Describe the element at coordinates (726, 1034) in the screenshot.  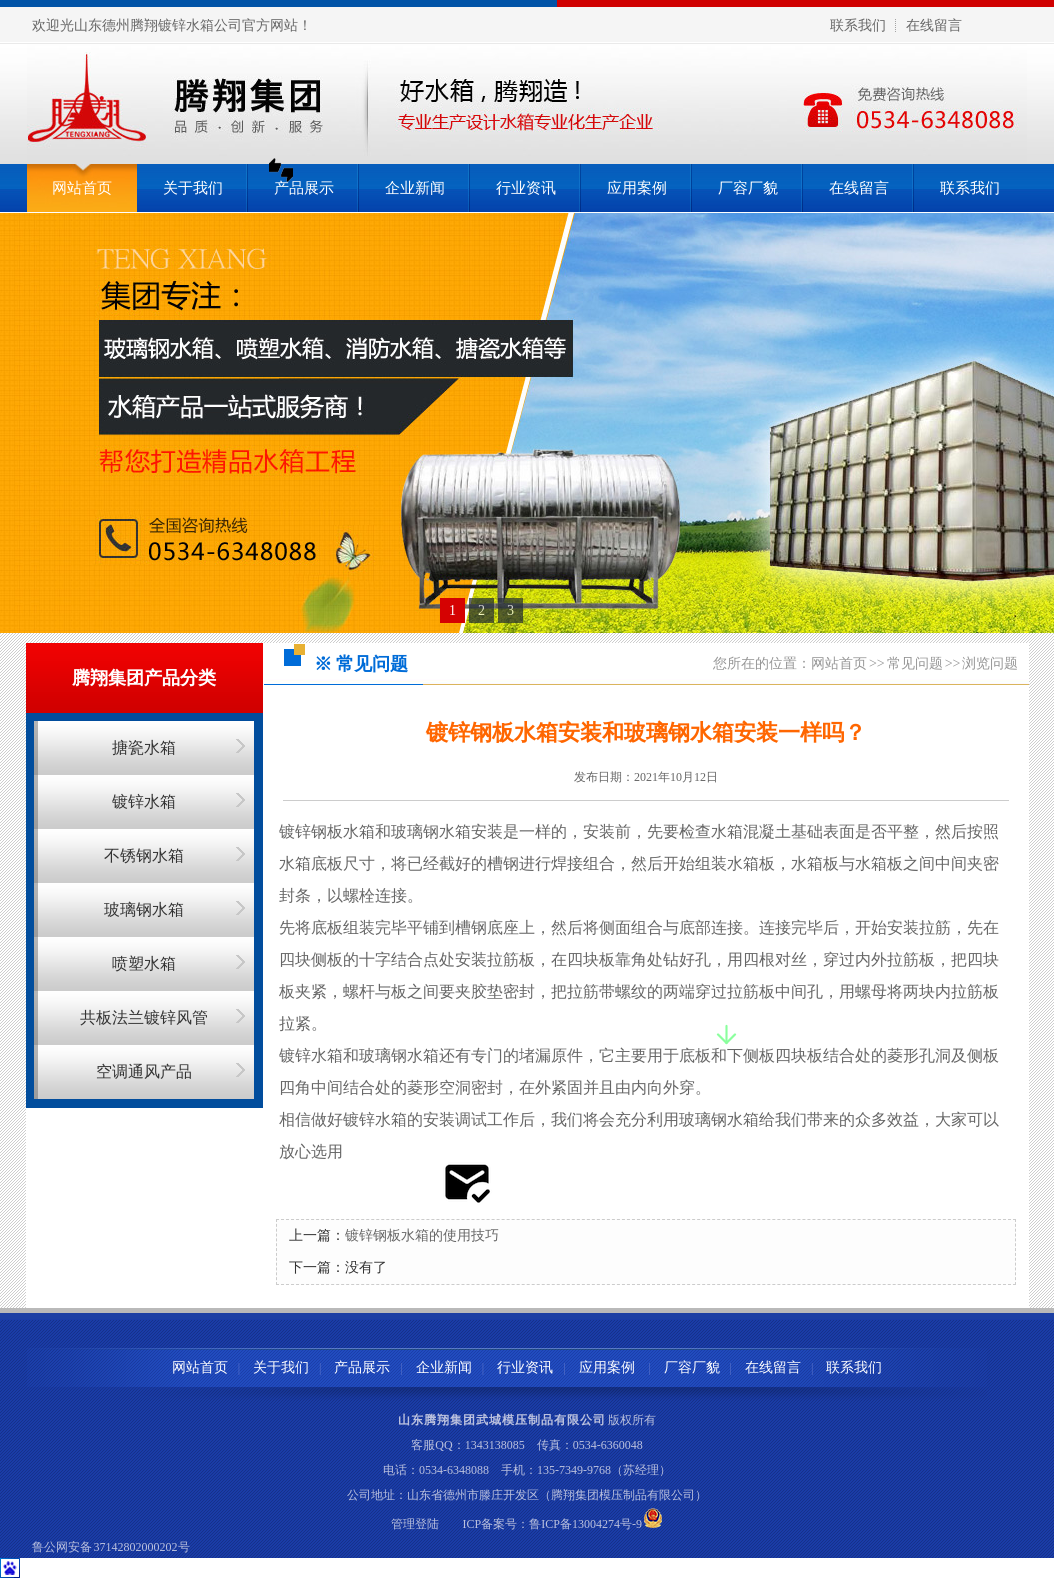
I see `scroll down or view more content` at that location.